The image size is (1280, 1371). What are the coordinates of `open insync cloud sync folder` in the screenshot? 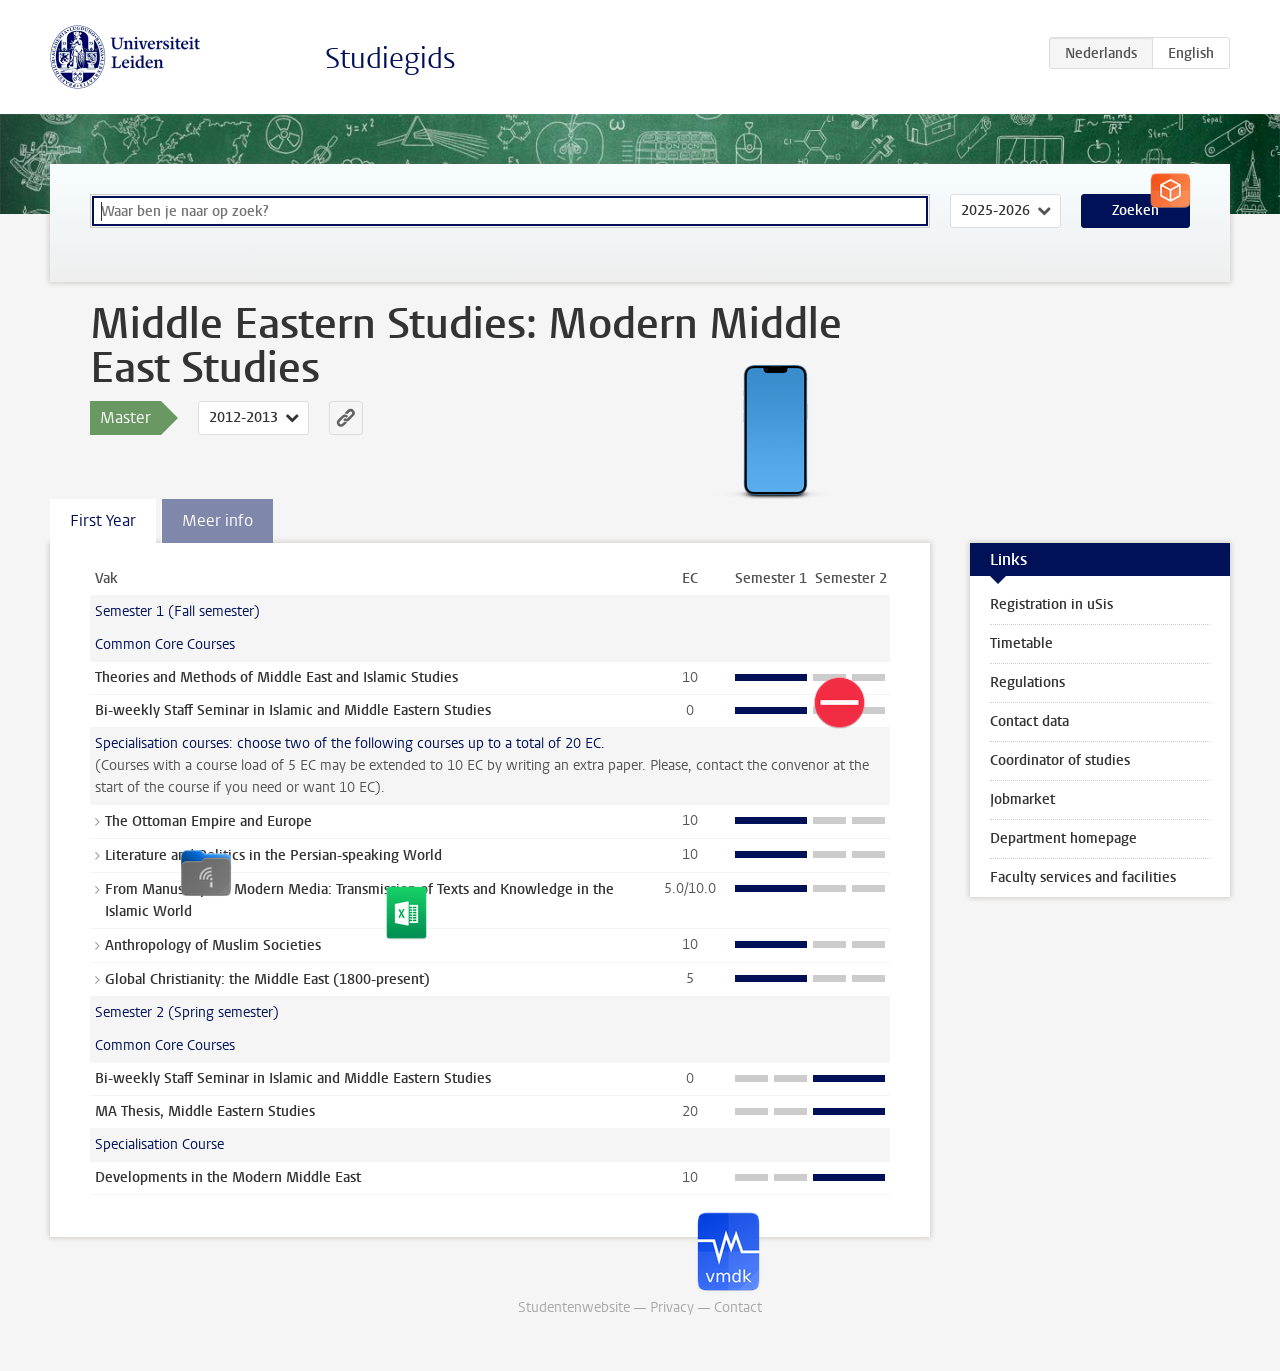 It's located at (206, 873).